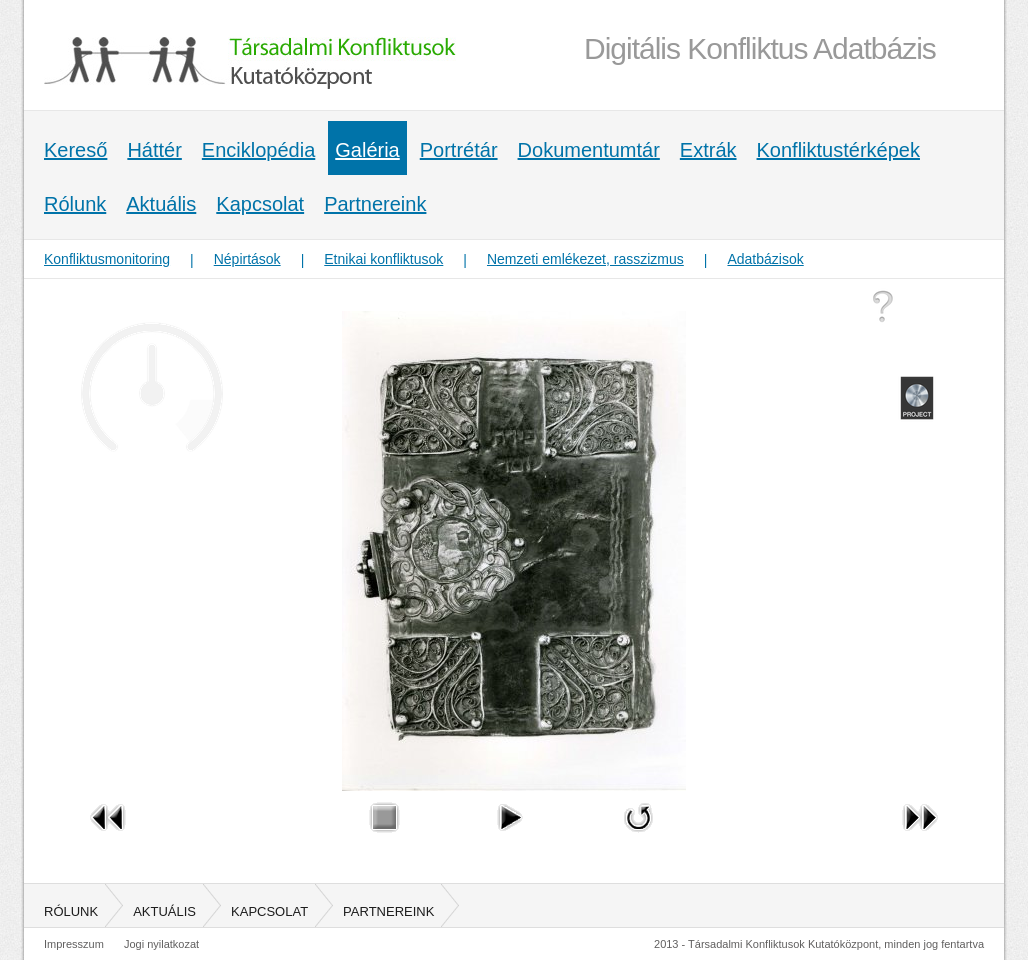 Image resolution: width=1028 pixels, height=960 pixels. What do you see at coordinates (917, 399) in the screenshot?
I see `open a Logic Pro project file in GarageBand` at bounding box center [917, 399].